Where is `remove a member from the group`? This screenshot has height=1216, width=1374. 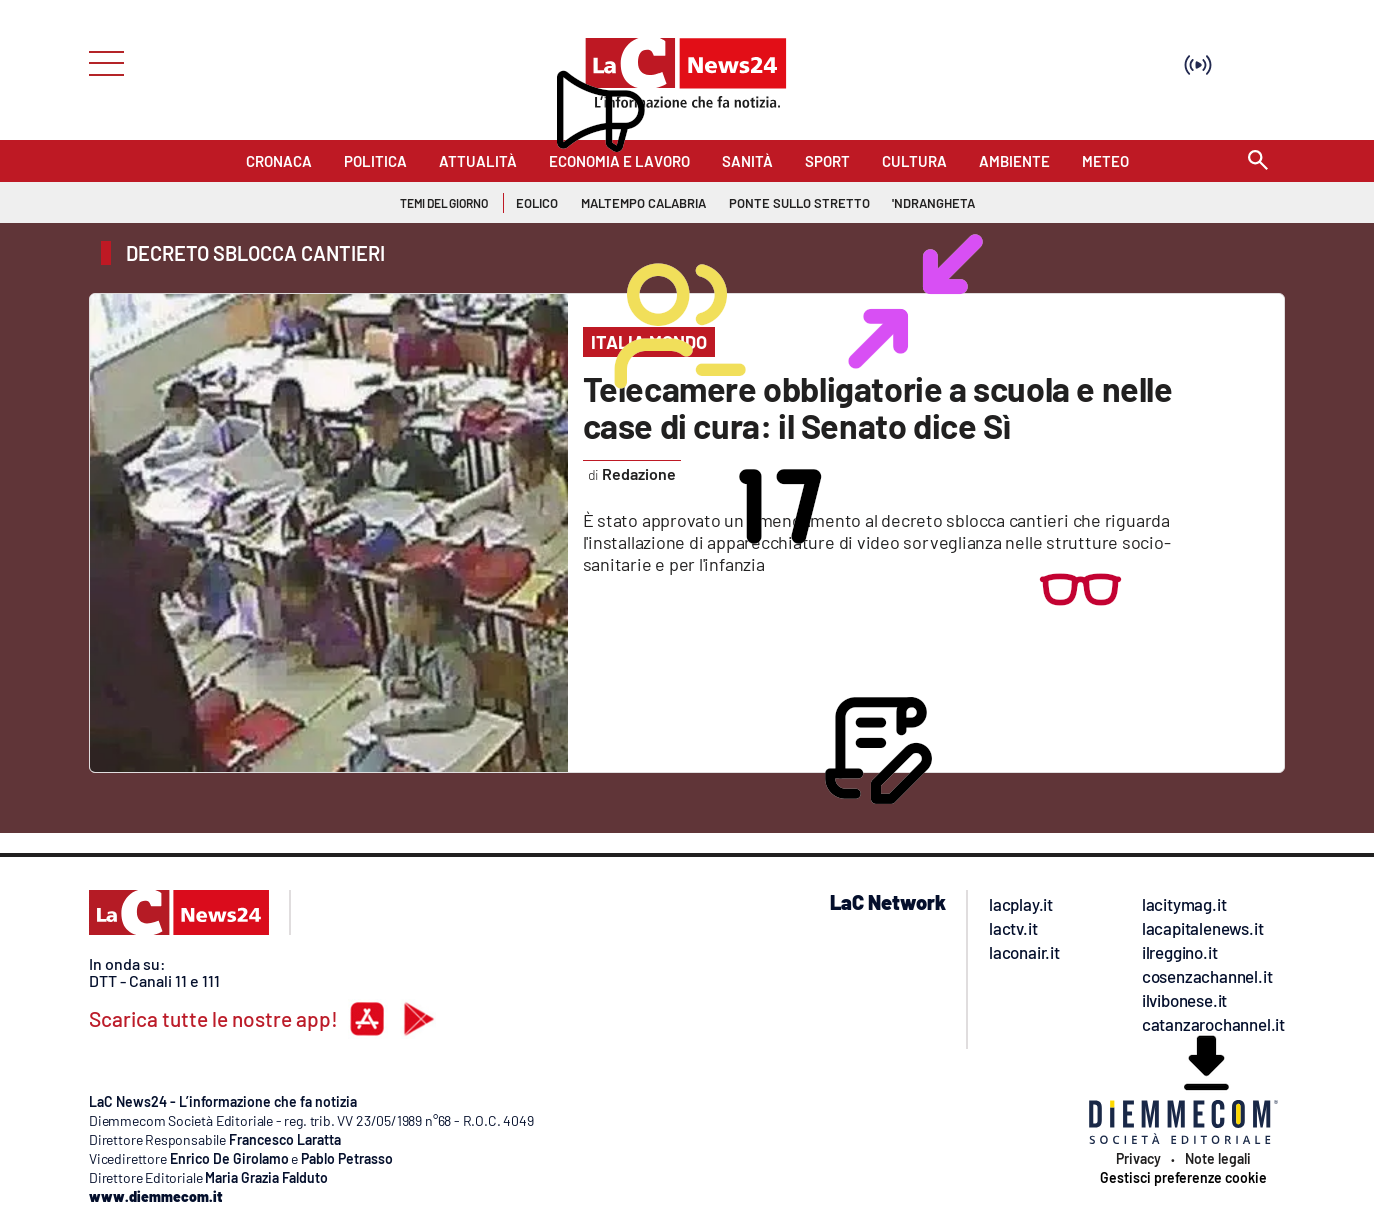
remove a member from the group is located at coordinates (677, 326).